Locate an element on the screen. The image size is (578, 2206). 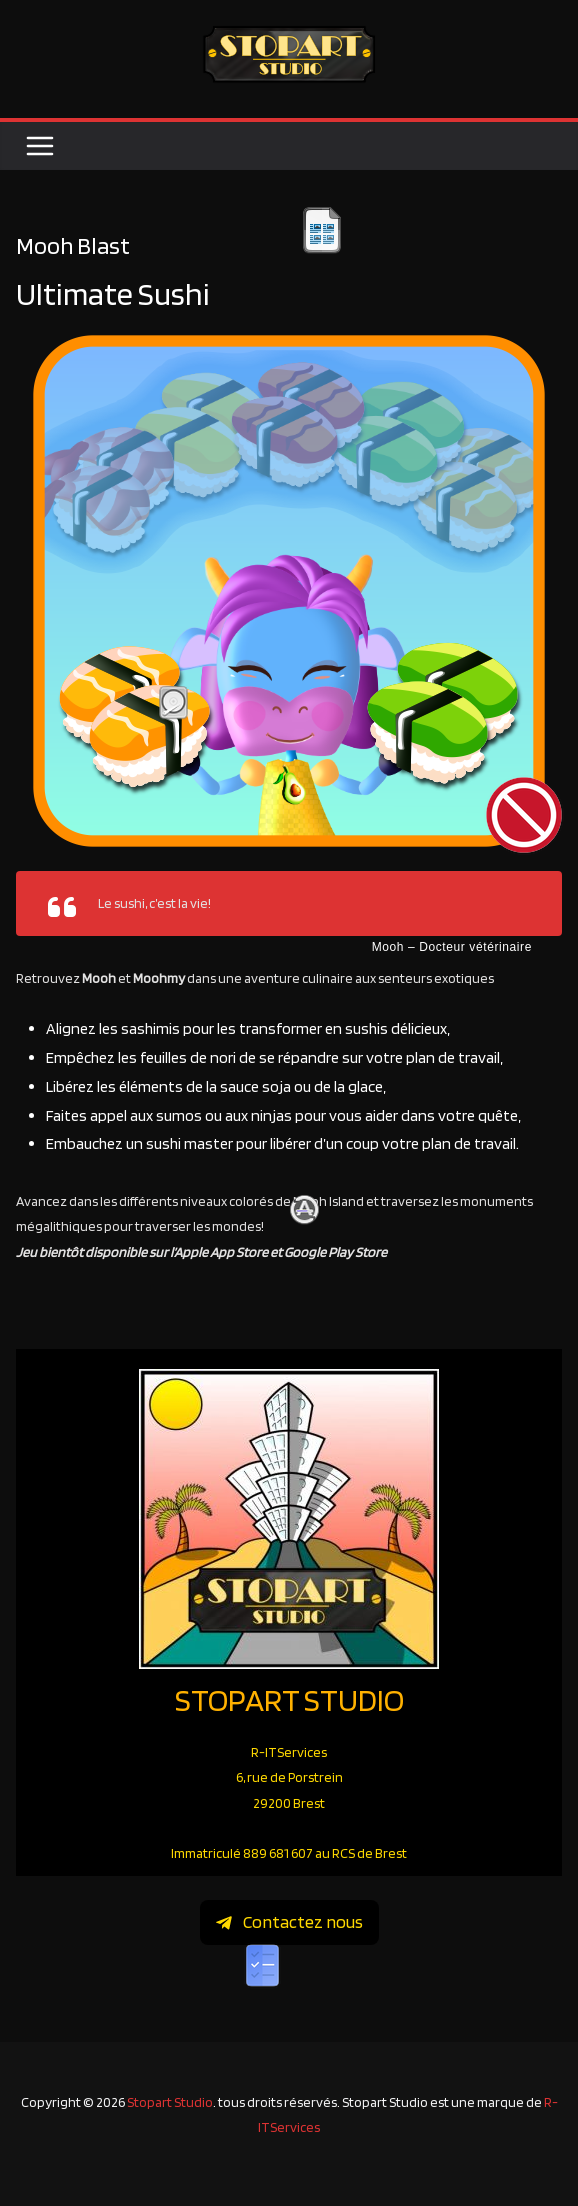
open gnome disk utility application is located at coordinates (173, 702).